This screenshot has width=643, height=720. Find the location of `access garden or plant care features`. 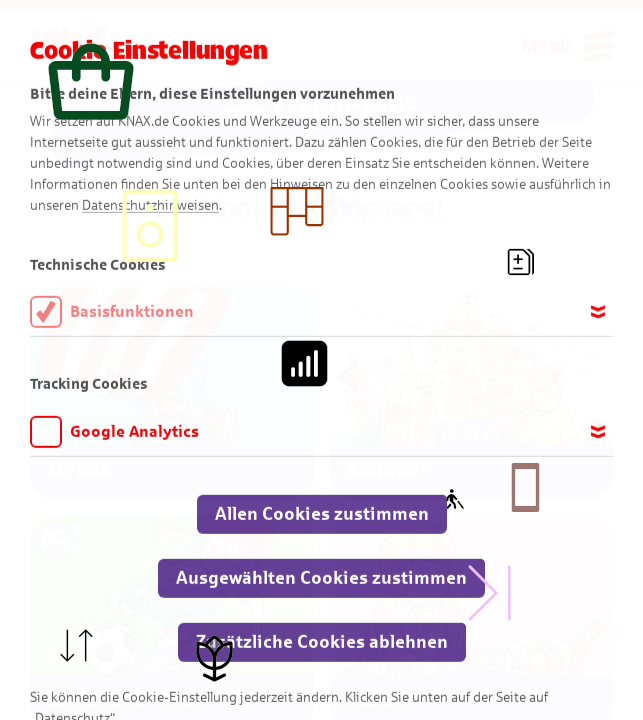

access garden or plant care features is located at coordinates (214, 658).